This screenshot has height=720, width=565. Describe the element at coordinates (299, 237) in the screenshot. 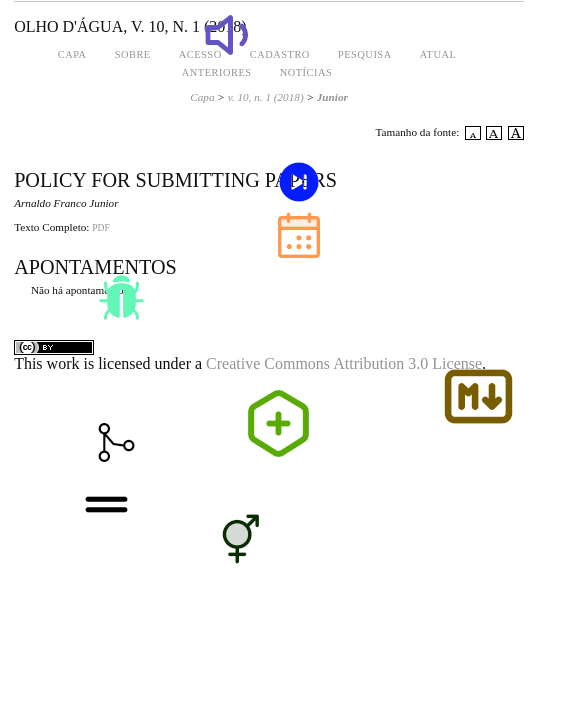

I see `view calendar or scheduled events` at that location.